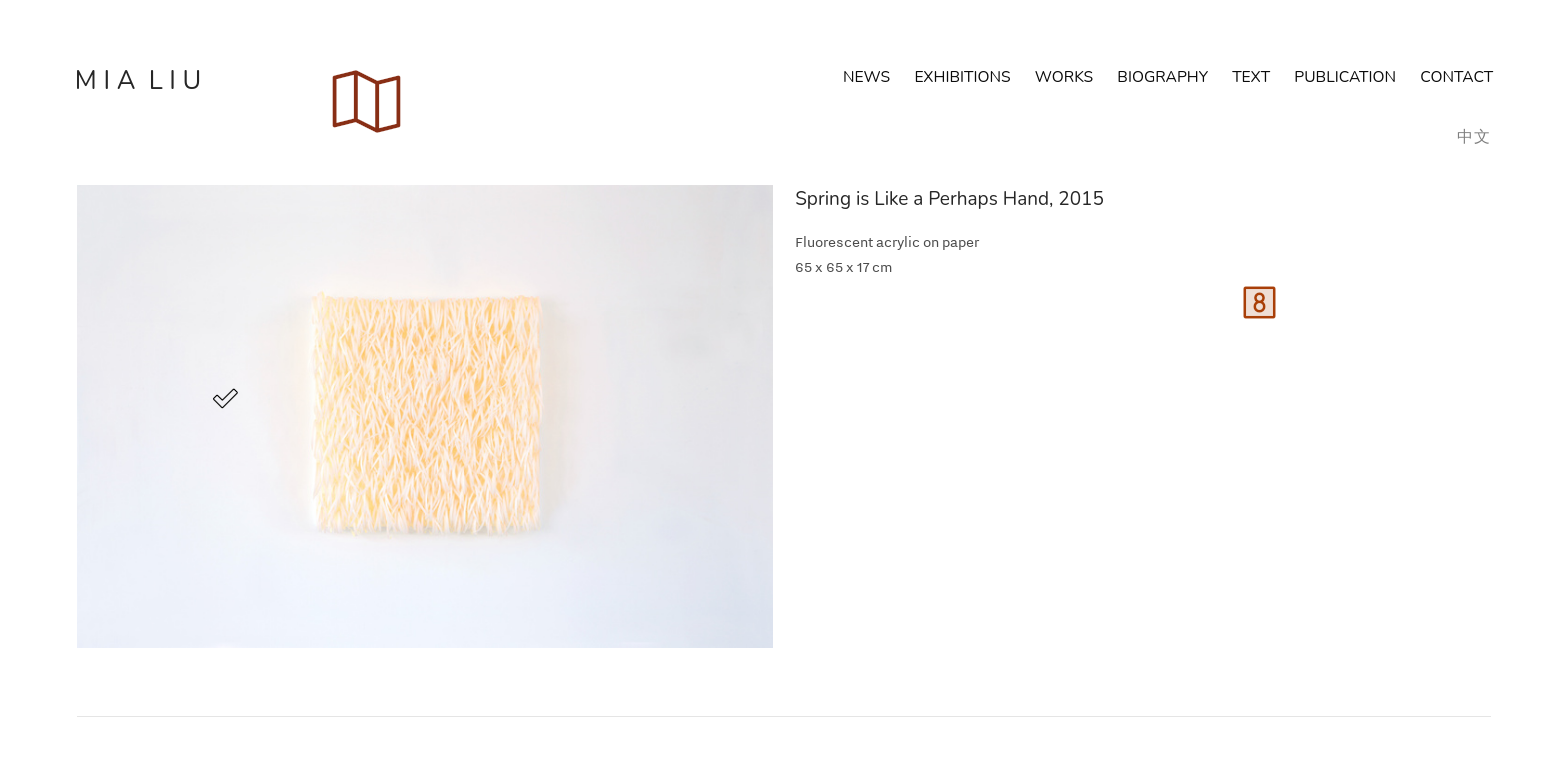 This screenshot has width=1568, height=776. I want to click on confirm or submit an action, so click(225, 398).